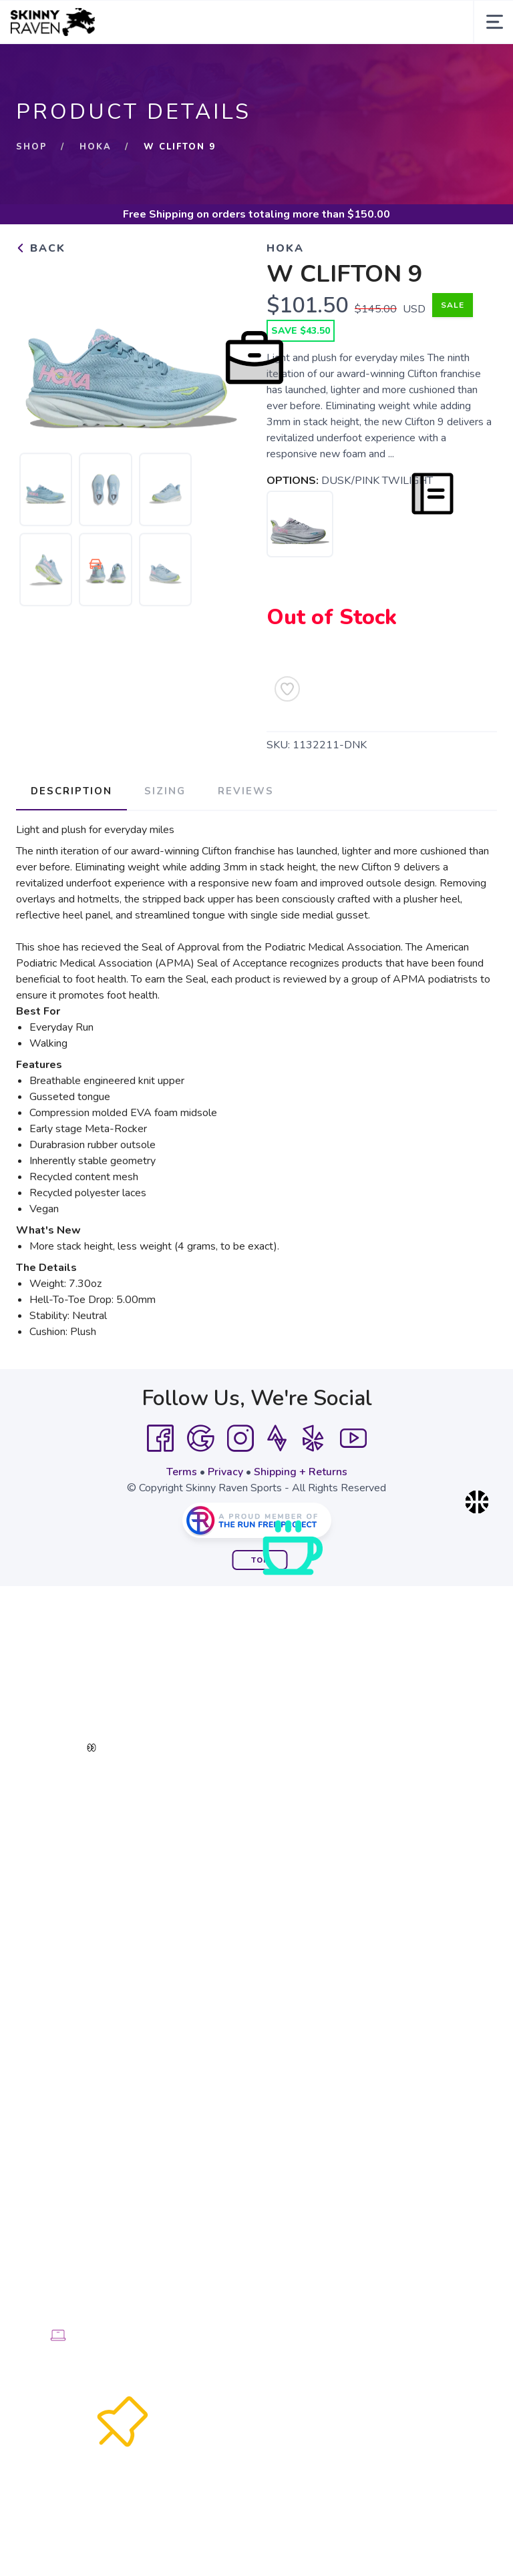 The height and width of the screenshot is (2576, 513). Describe the element at coordinates (92, 1748) in the screenshot. I see `view who has seen your content` at that location.